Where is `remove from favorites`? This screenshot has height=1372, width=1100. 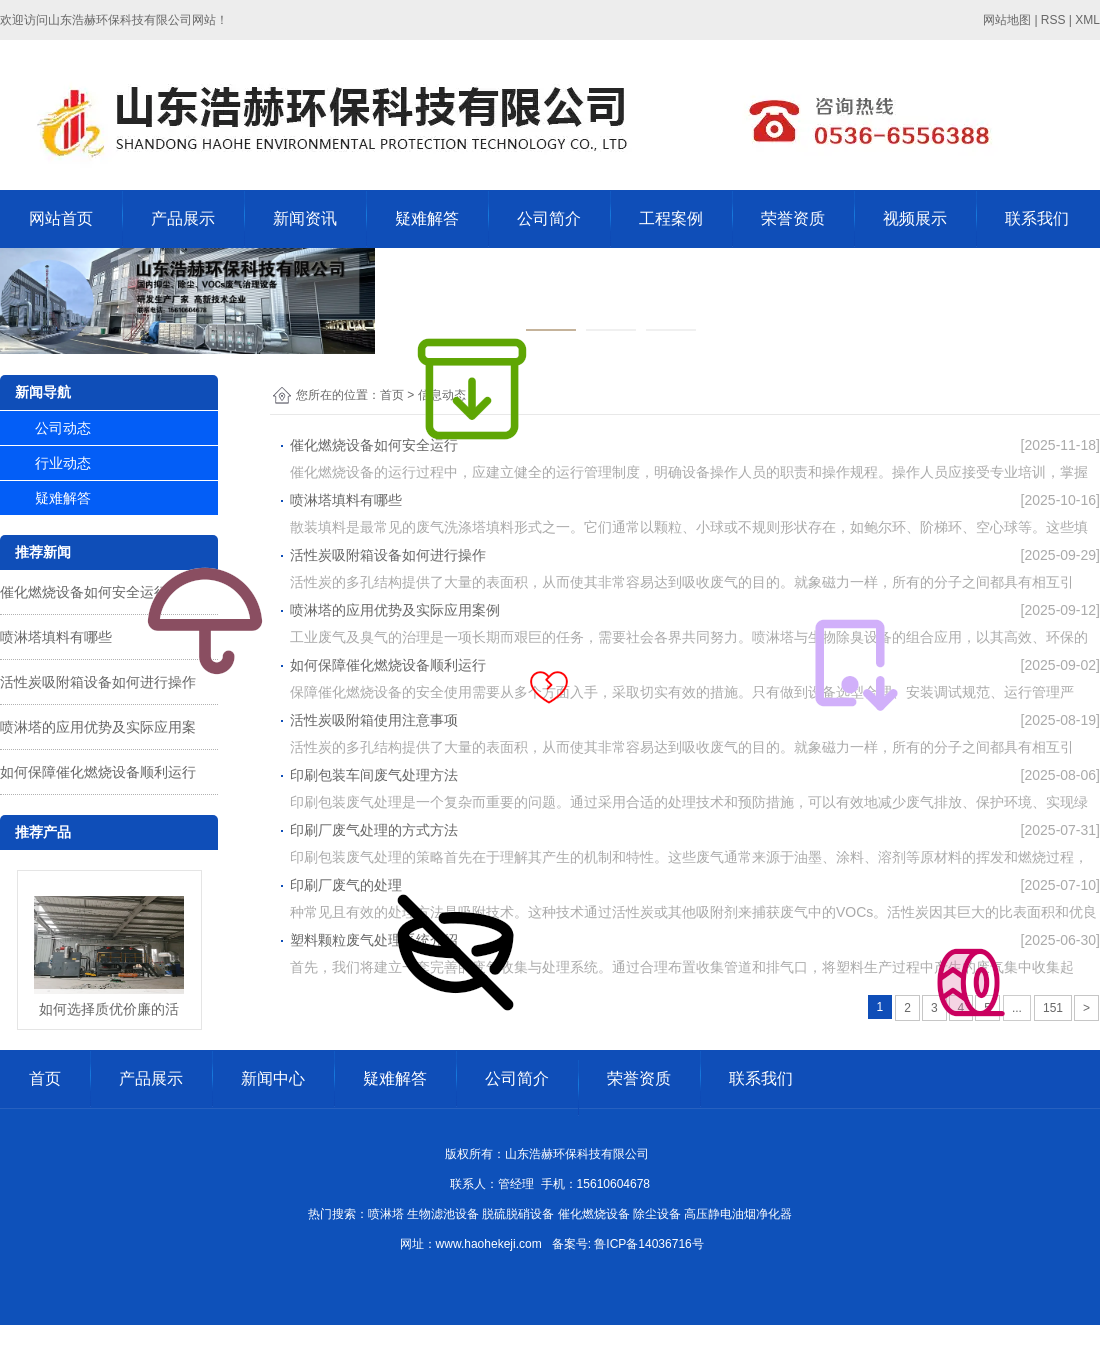 remove from favorites is located at coordinates (549, 686).